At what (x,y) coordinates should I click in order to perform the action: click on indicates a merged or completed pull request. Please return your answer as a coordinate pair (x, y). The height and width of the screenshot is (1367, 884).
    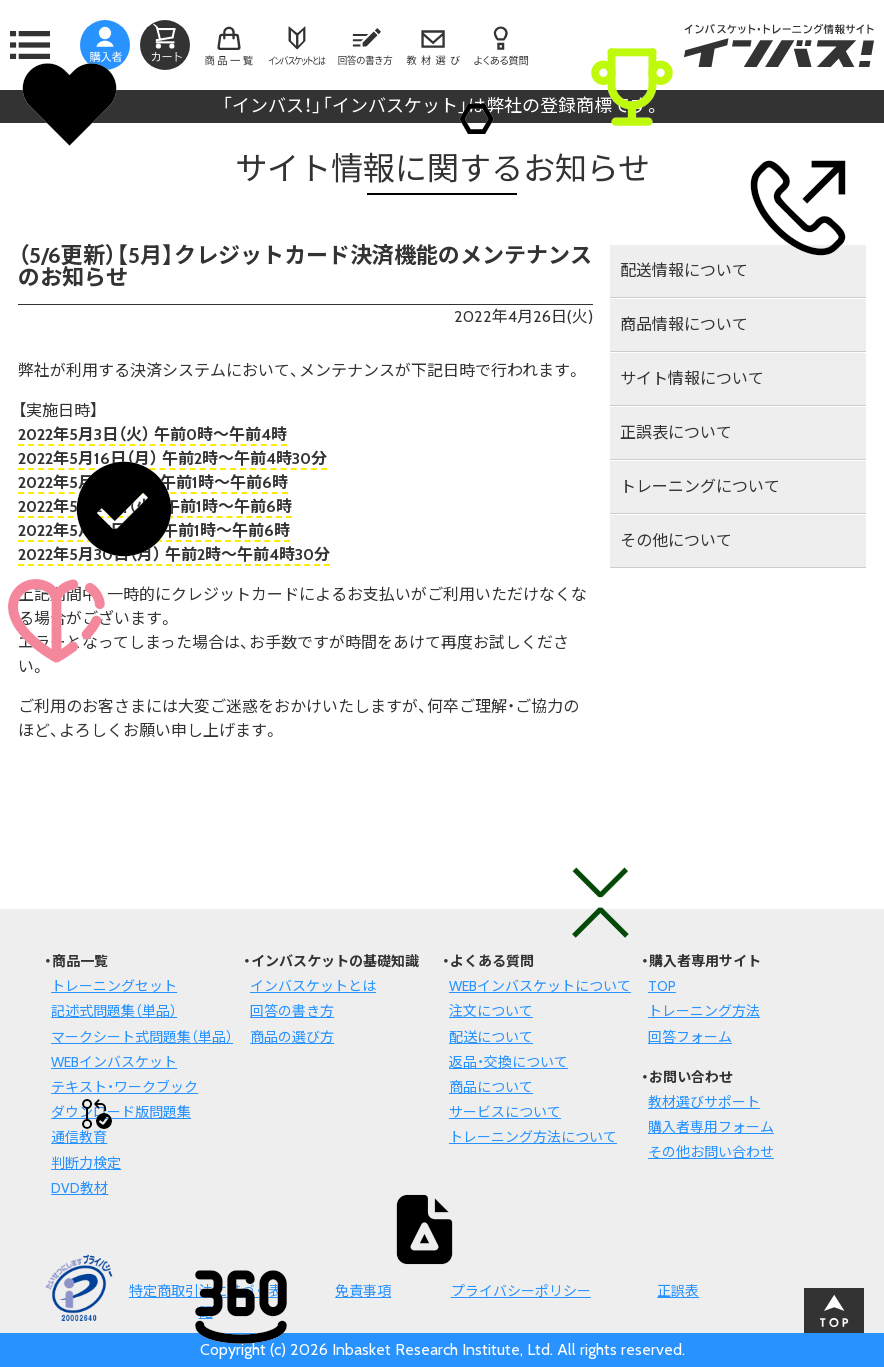
    Looking at the image, I should click on (96, 1113).